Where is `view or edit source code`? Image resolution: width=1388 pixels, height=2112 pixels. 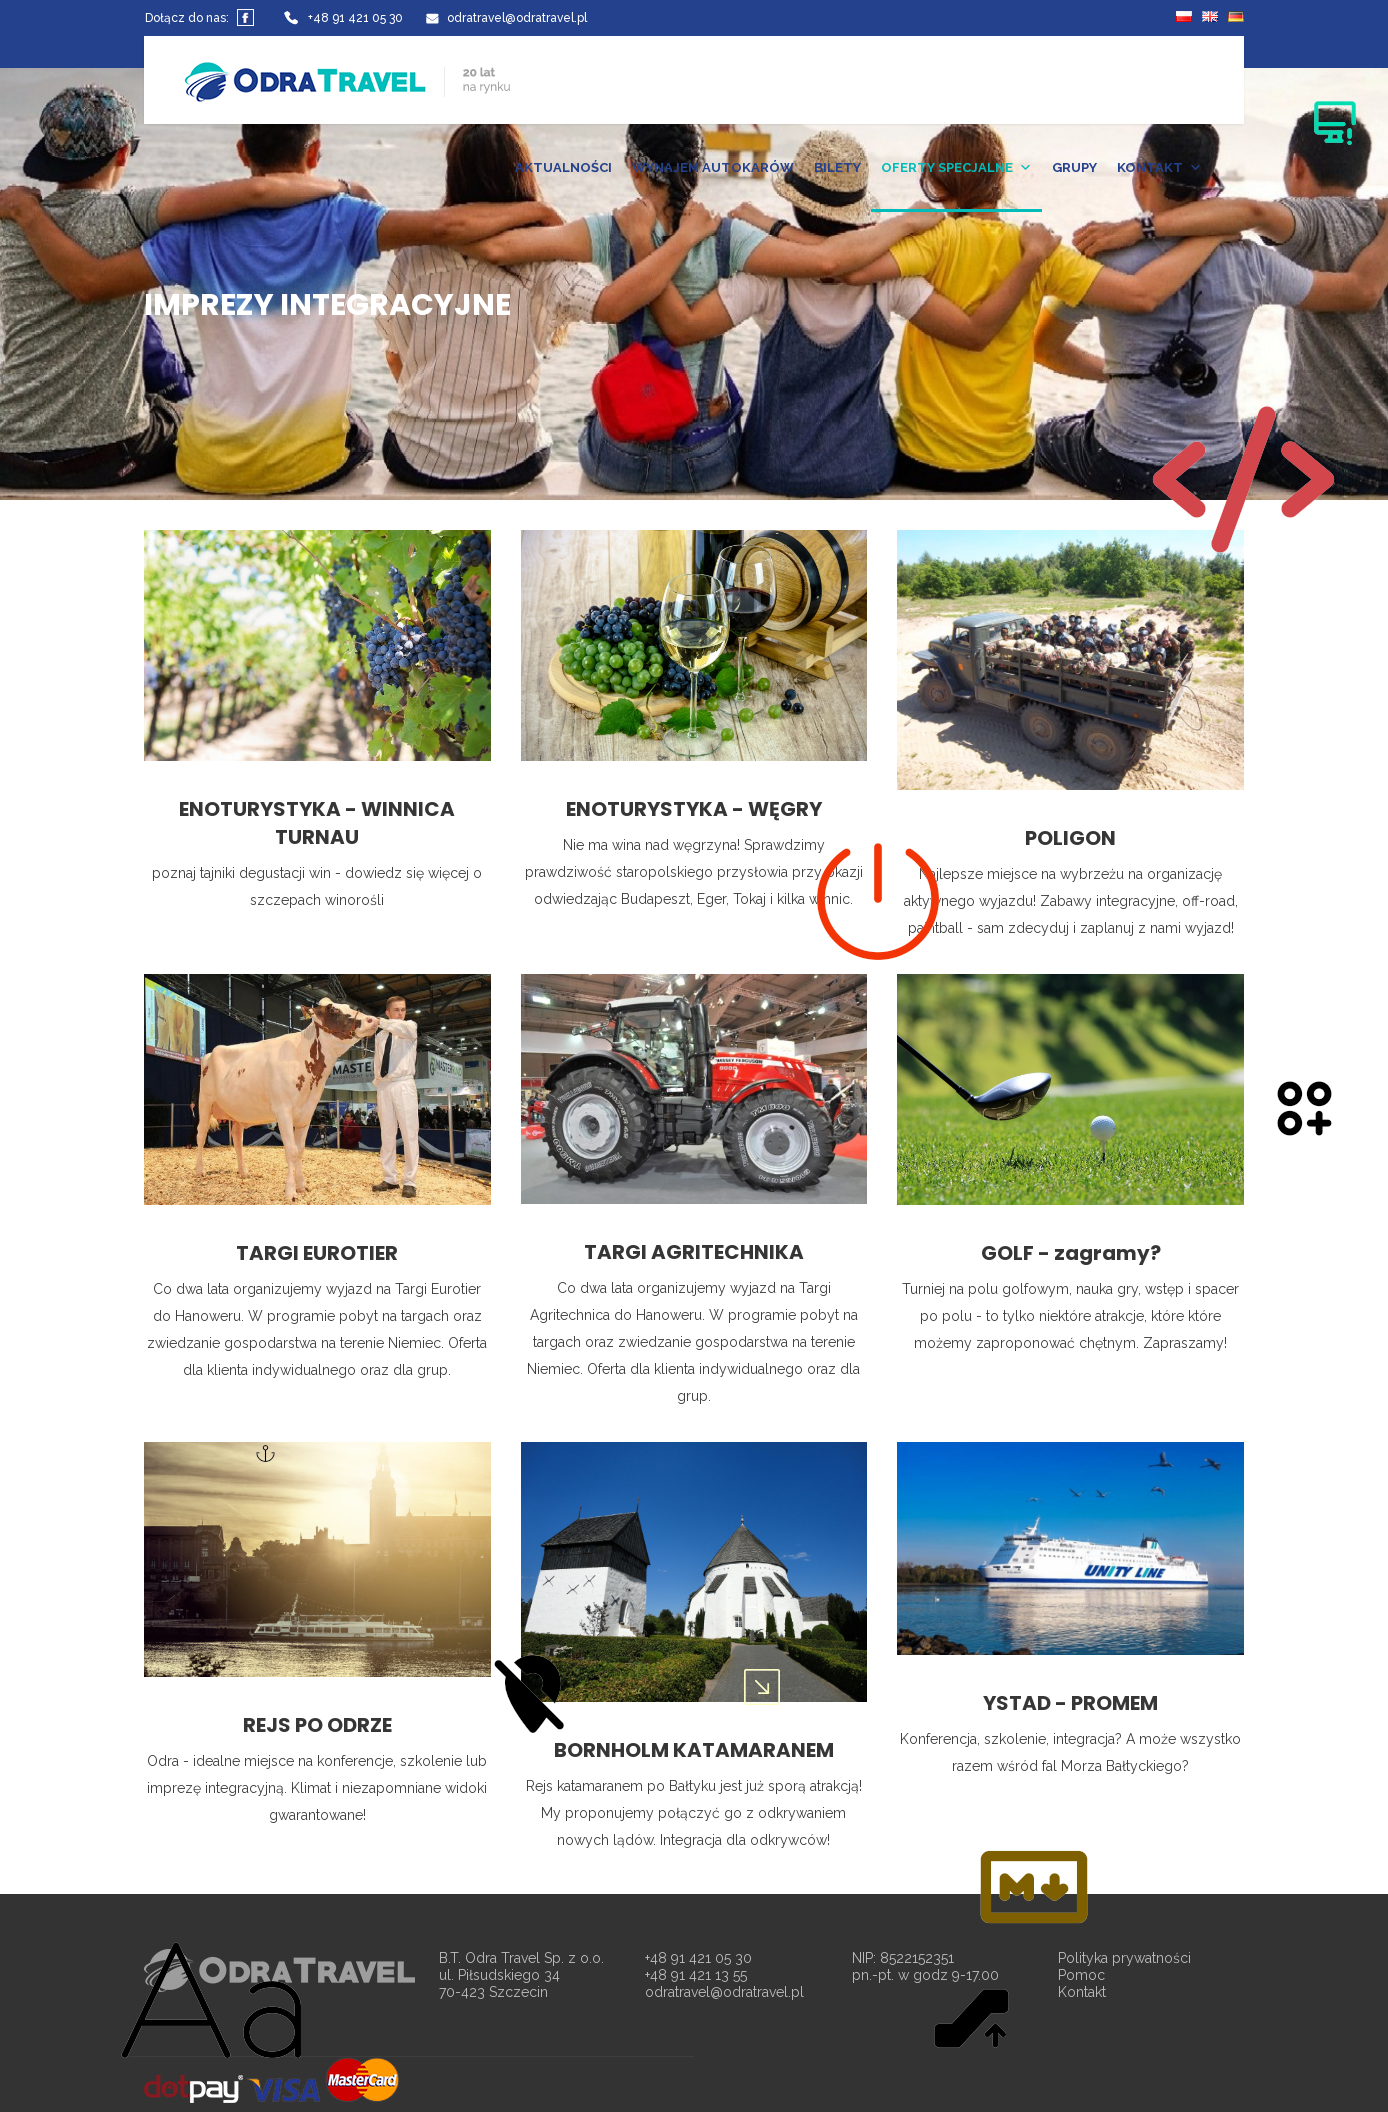 view or edit source code is located at coordinates (1243, 479).